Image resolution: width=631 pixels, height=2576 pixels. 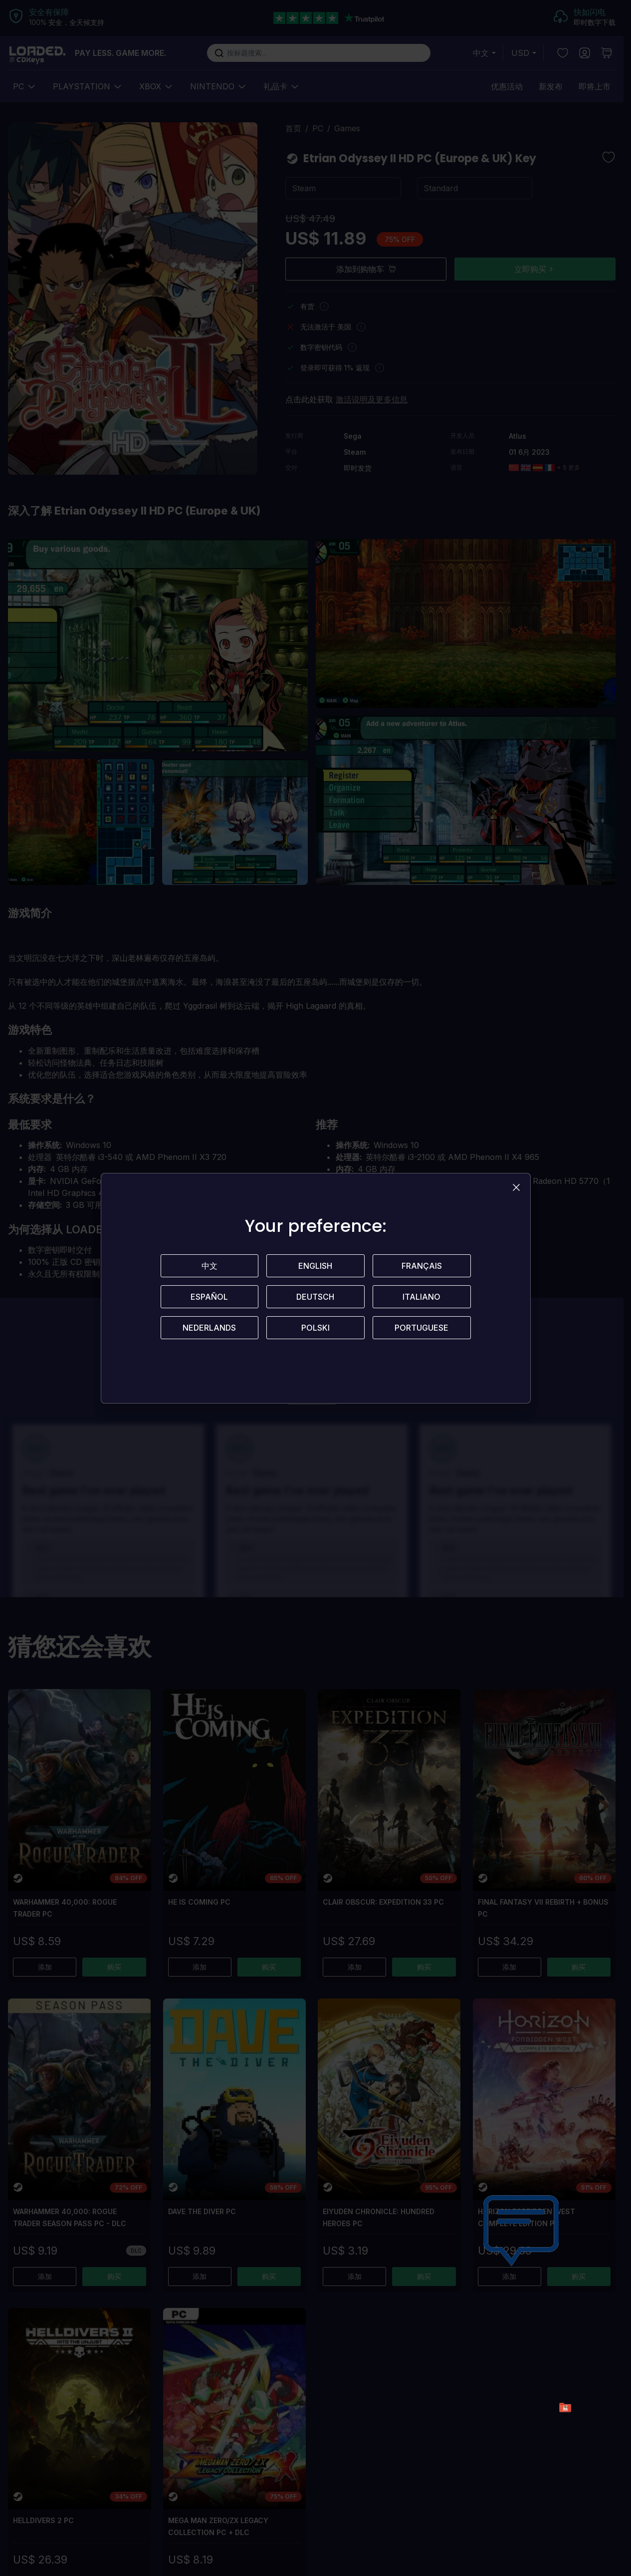 What do you see at coordinates (565, 2408) in the screenshot?
I see `folder containing Ember.js project files` at bounding box center [565, 2408].